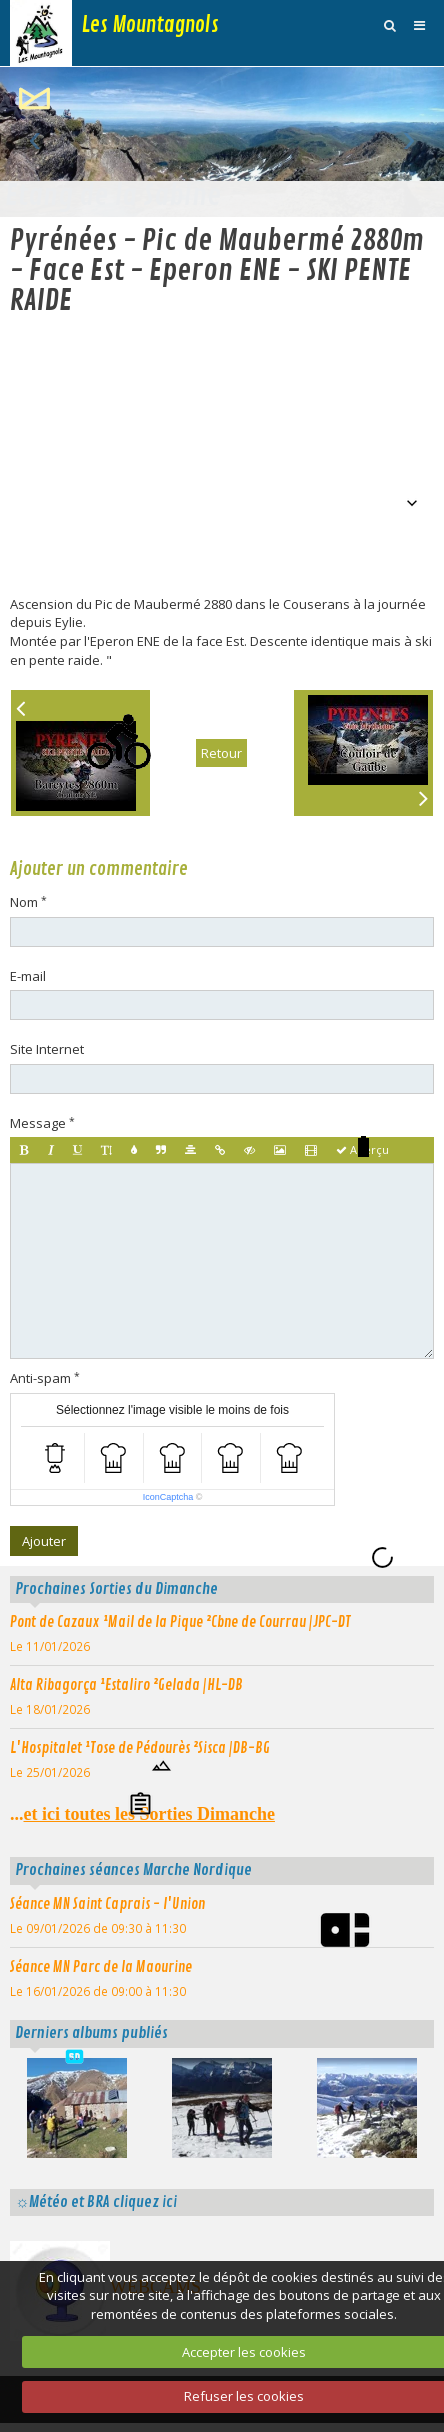 The image size is (444, 2432). What do you see at coordinates (363, 1146) in the screenshot?
I see `indicates current battery level` at bounding box center [363, 1146].